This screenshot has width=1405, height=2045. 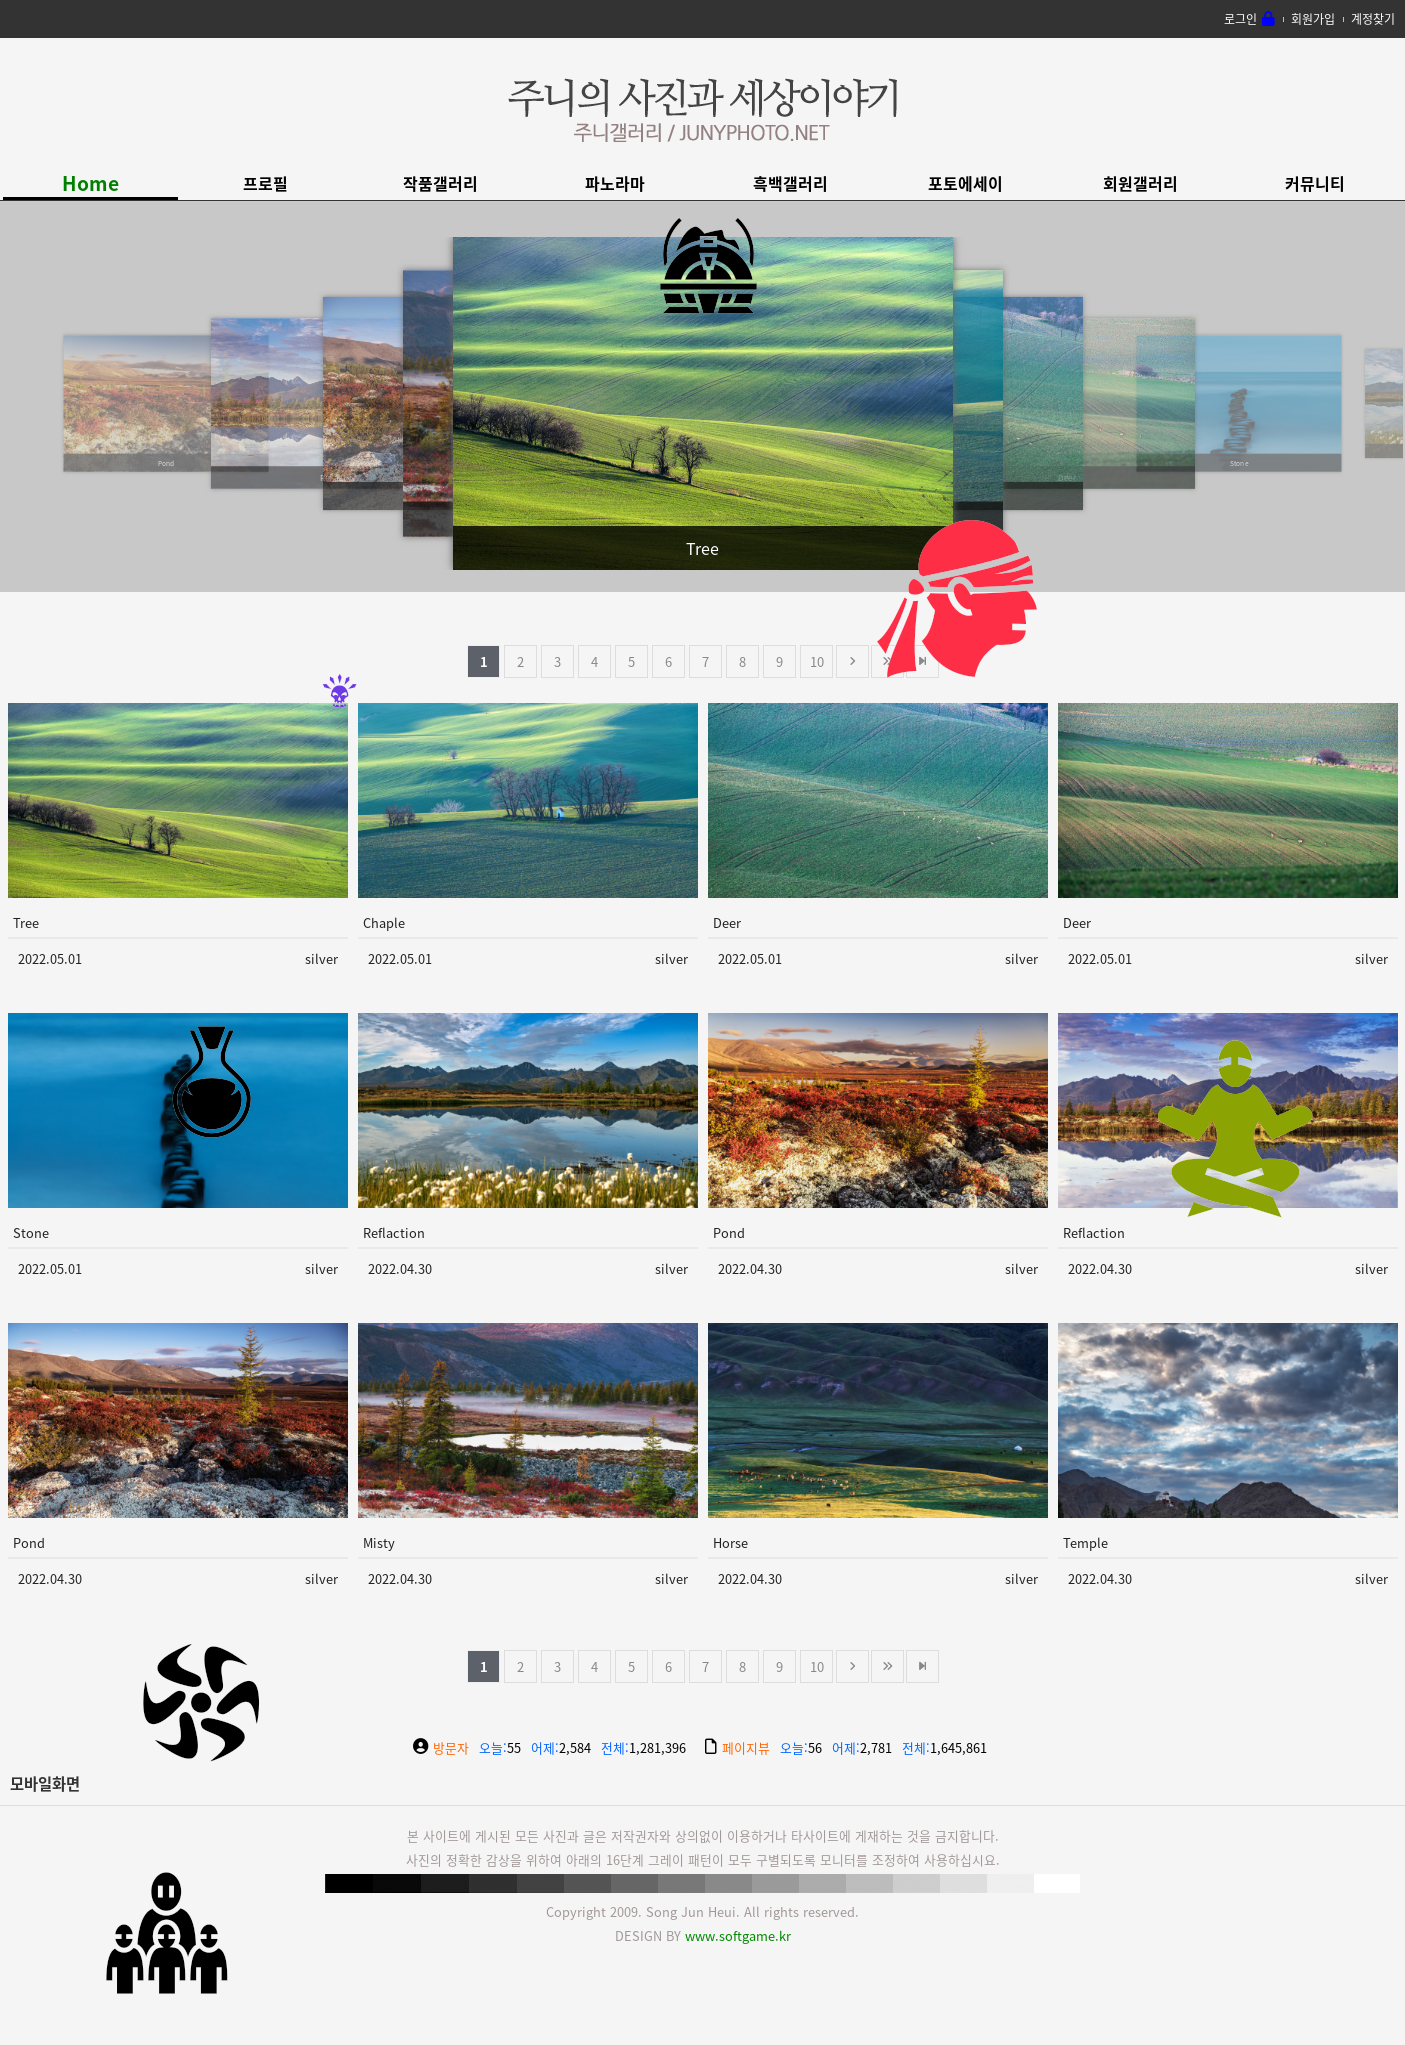 What do you see at coordinates (339, 690) in the screenshot?
I see `indicates a fun or casual death/game over state` at bounding box center [339, 690].